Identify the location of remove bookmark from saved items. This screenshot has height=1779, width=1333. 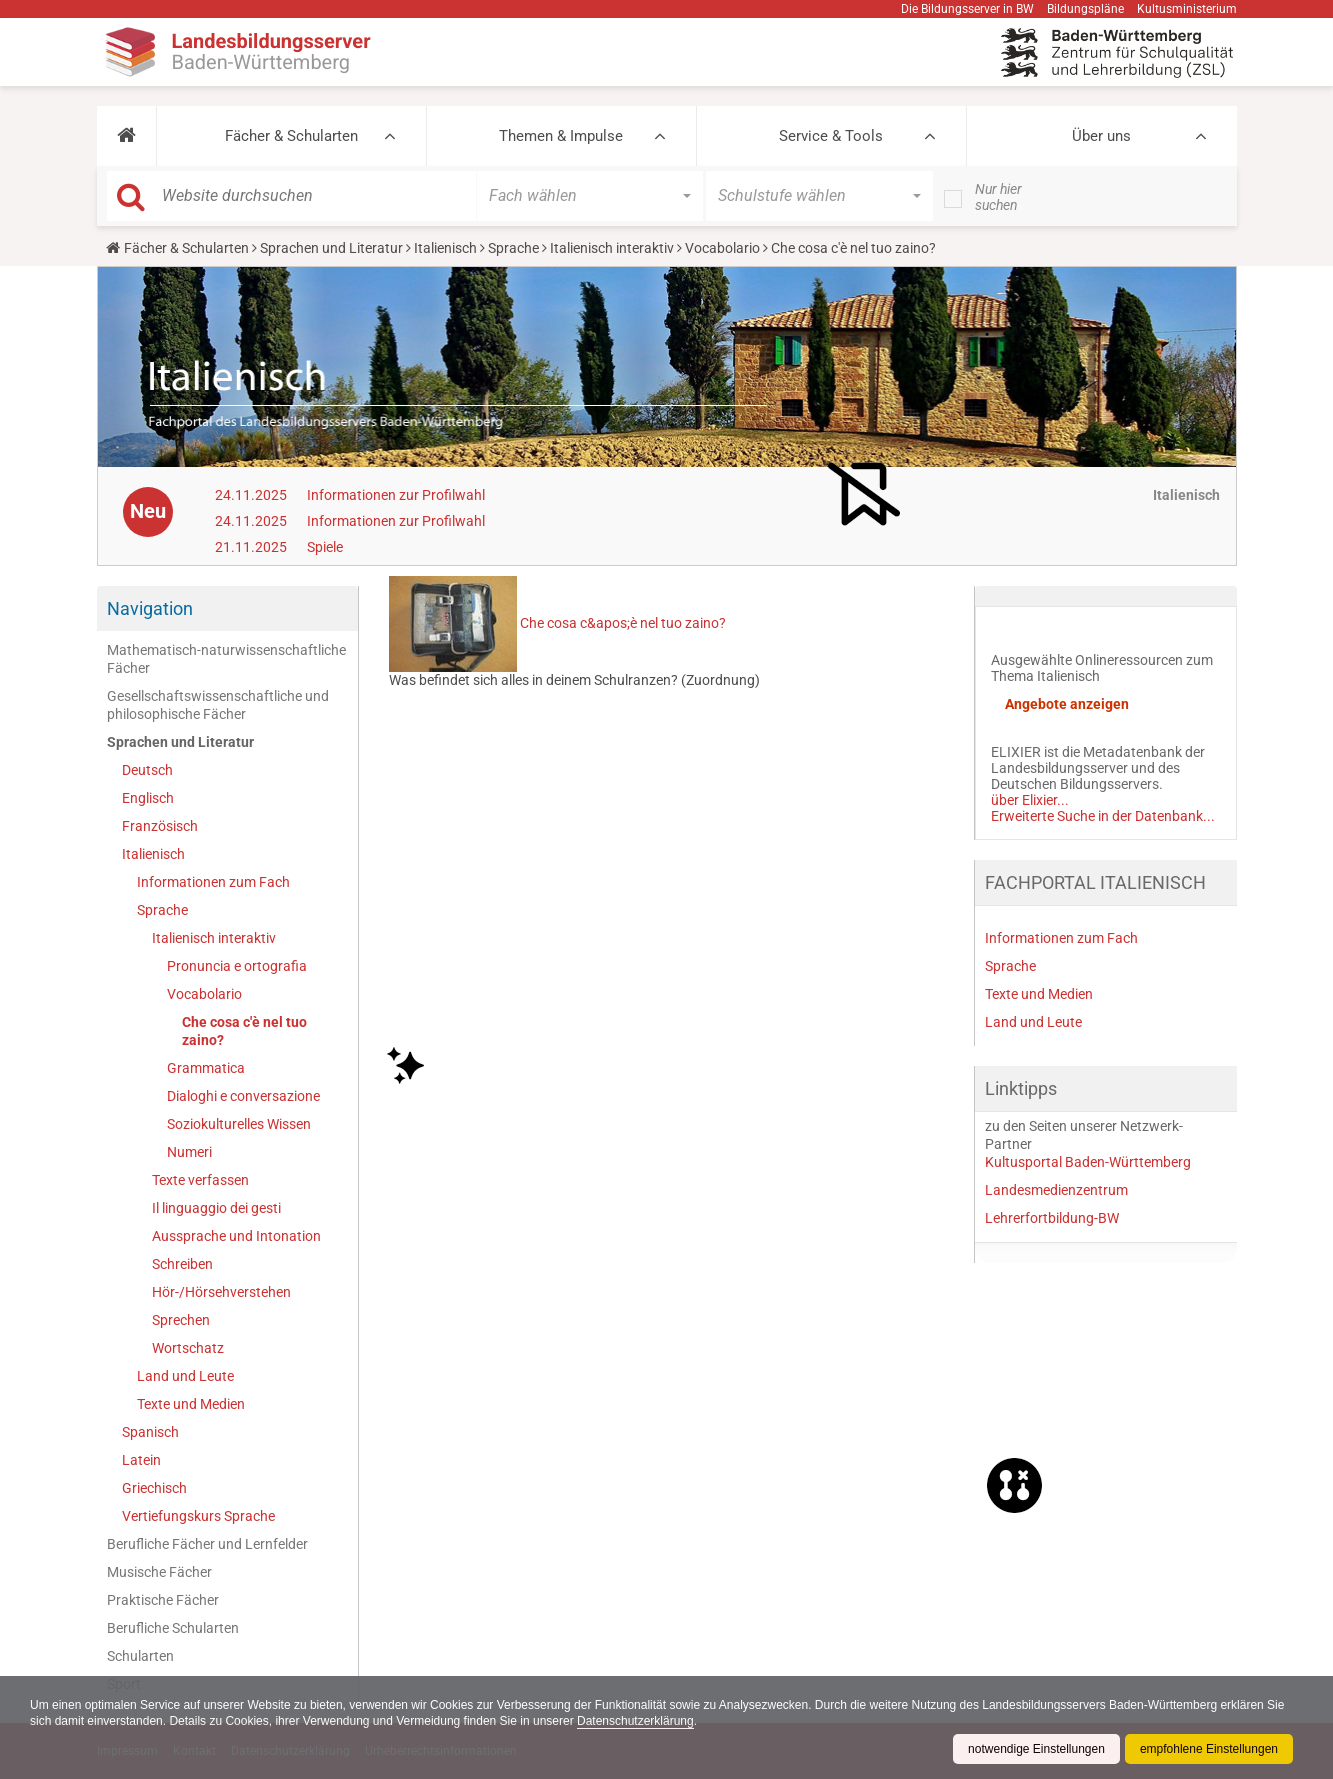
(864, 494).